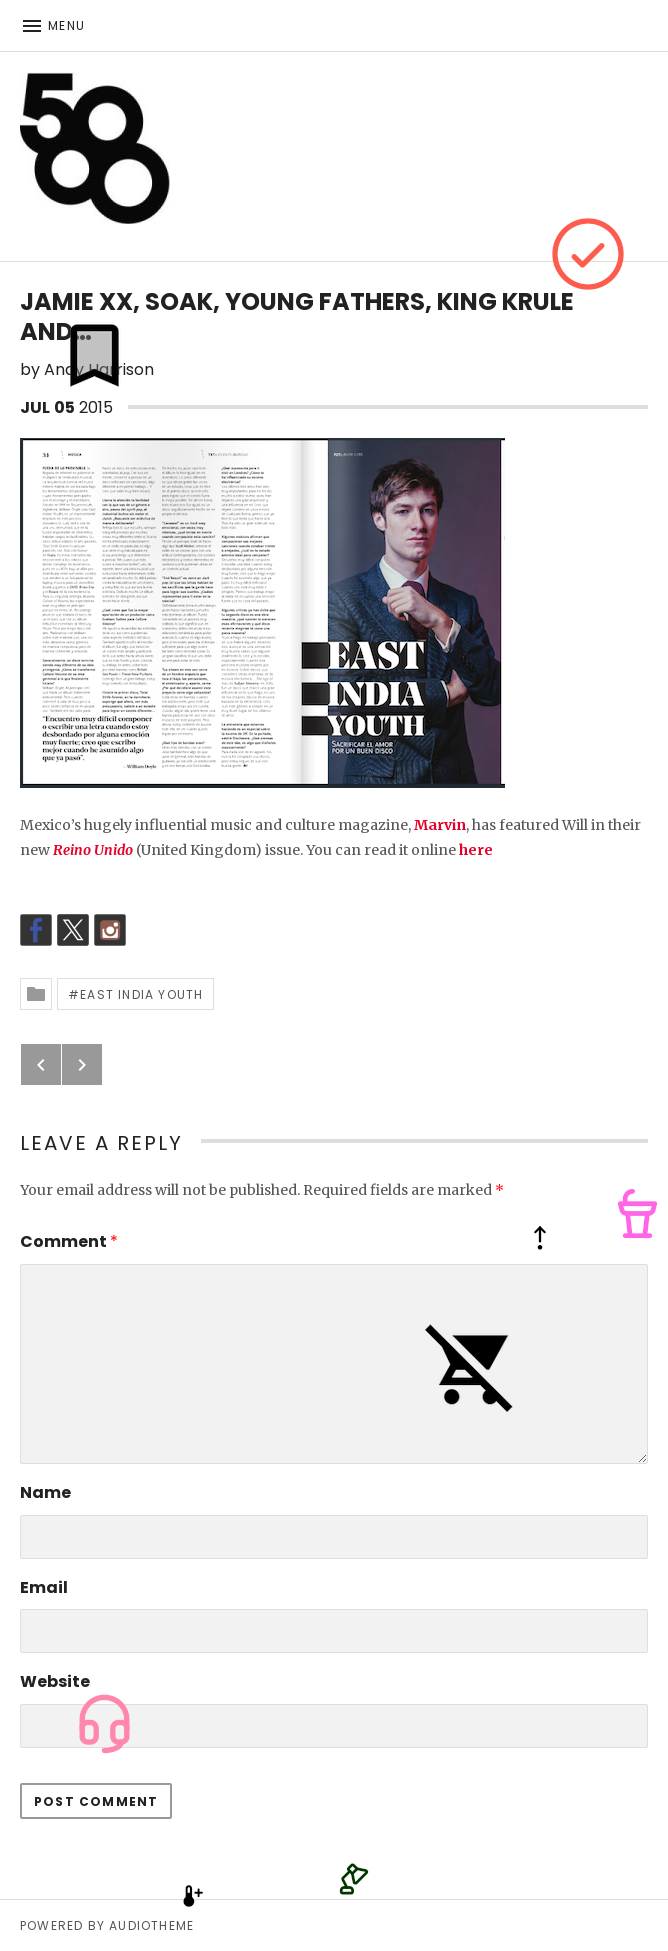 Image resolution: width=668 pixels, height=1951 pixels. Describe the element at coordinates (94, 355) in the screenshot. I see `save this item for later` at that location.